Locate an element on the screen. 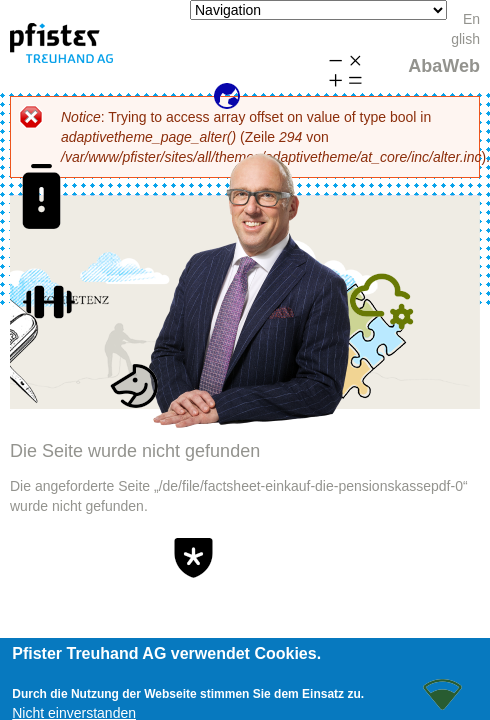 This screenshot has width=490, height=720. access calculator or math functions is located at coordinates (345, 70).